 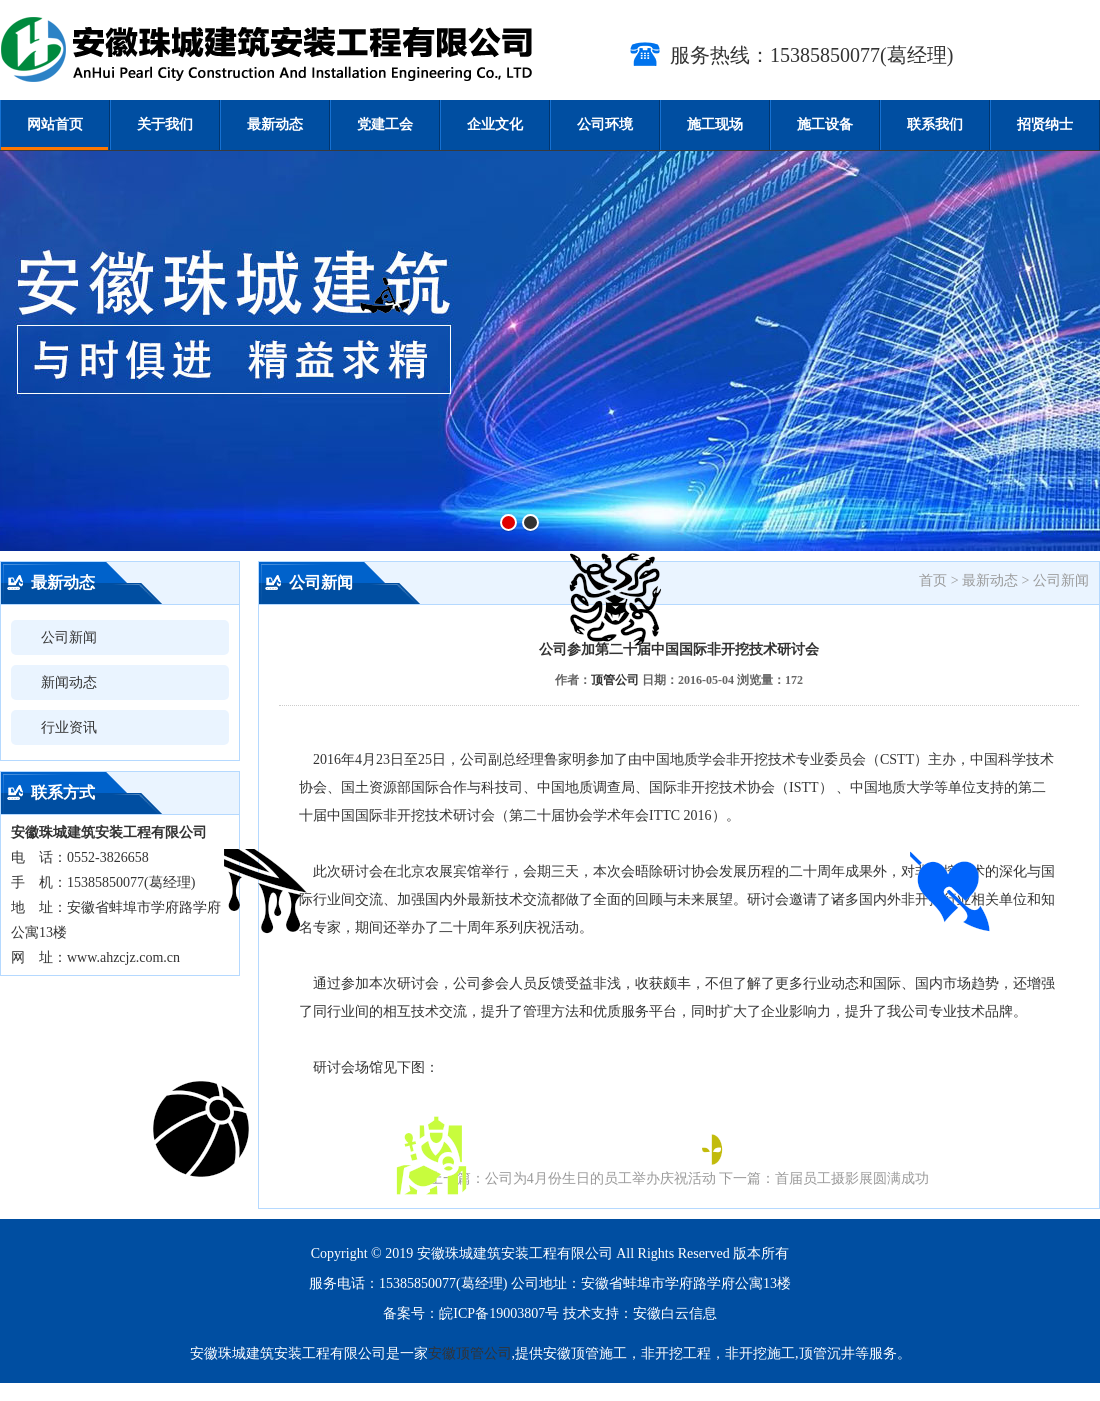 I want to click on indicates a match or romantic connection in a dating app, so click(x=950, y=891).